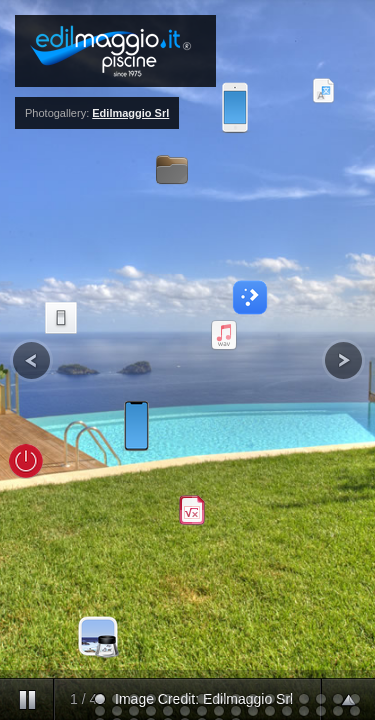 The height and width of the screenshot is (720, 375). I want to click on iPod touch device connected, so click(235, 107).